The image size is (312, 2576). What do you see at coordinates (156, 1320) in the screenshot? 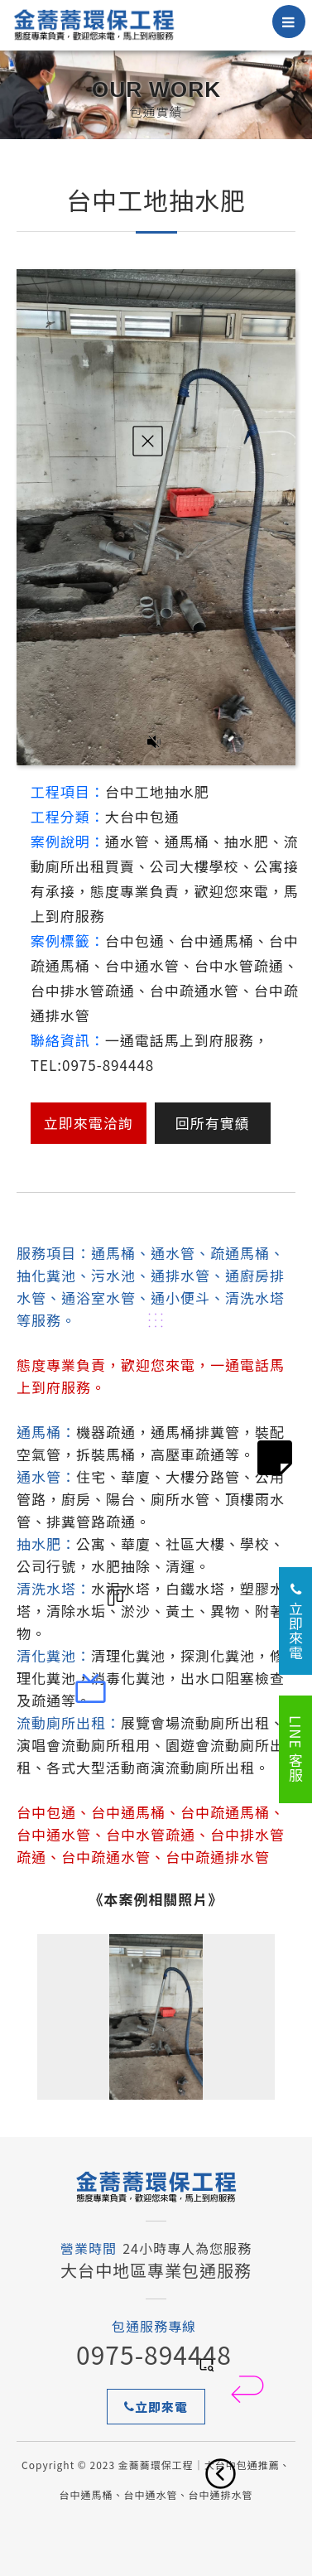
I see `open app drawer or launcher menu` at bounding box center [156, 1320].